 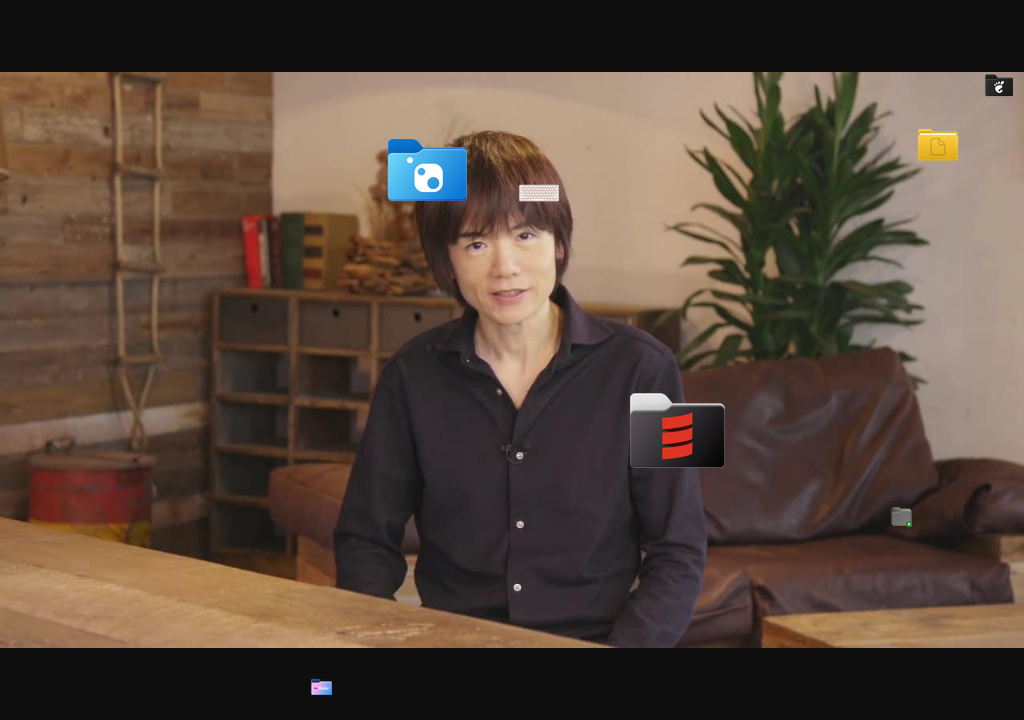 I want to click on open folder containing flickr downloads or exports, so click(x=321, y=687).